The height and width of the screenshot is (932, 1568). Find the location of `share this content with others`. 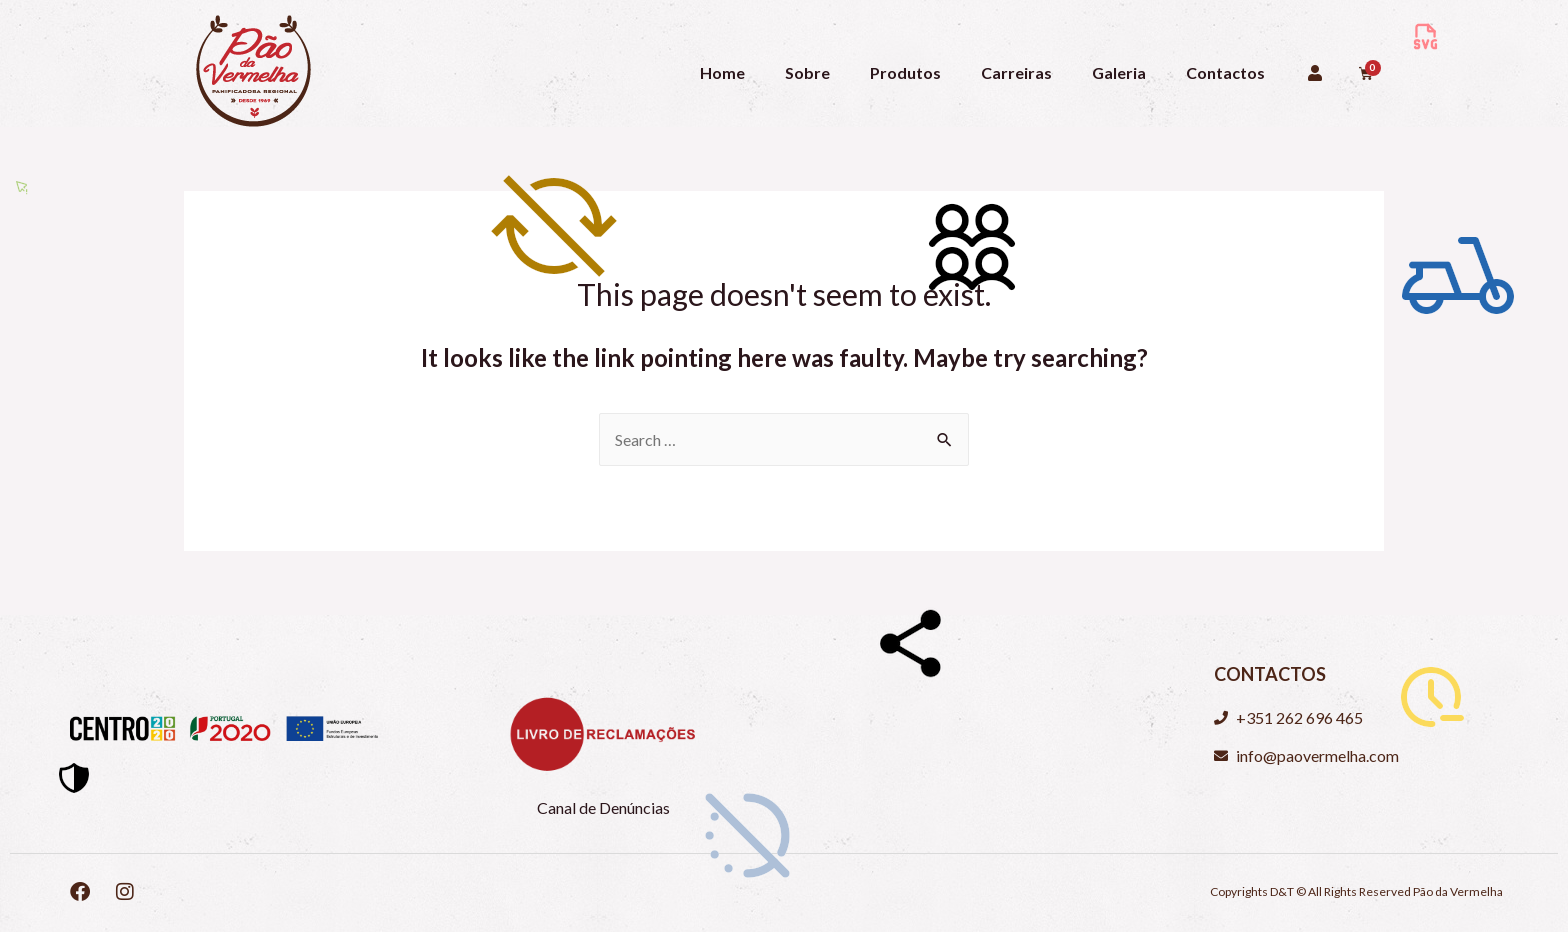

share this content with others is located at coordinates (910, 643).